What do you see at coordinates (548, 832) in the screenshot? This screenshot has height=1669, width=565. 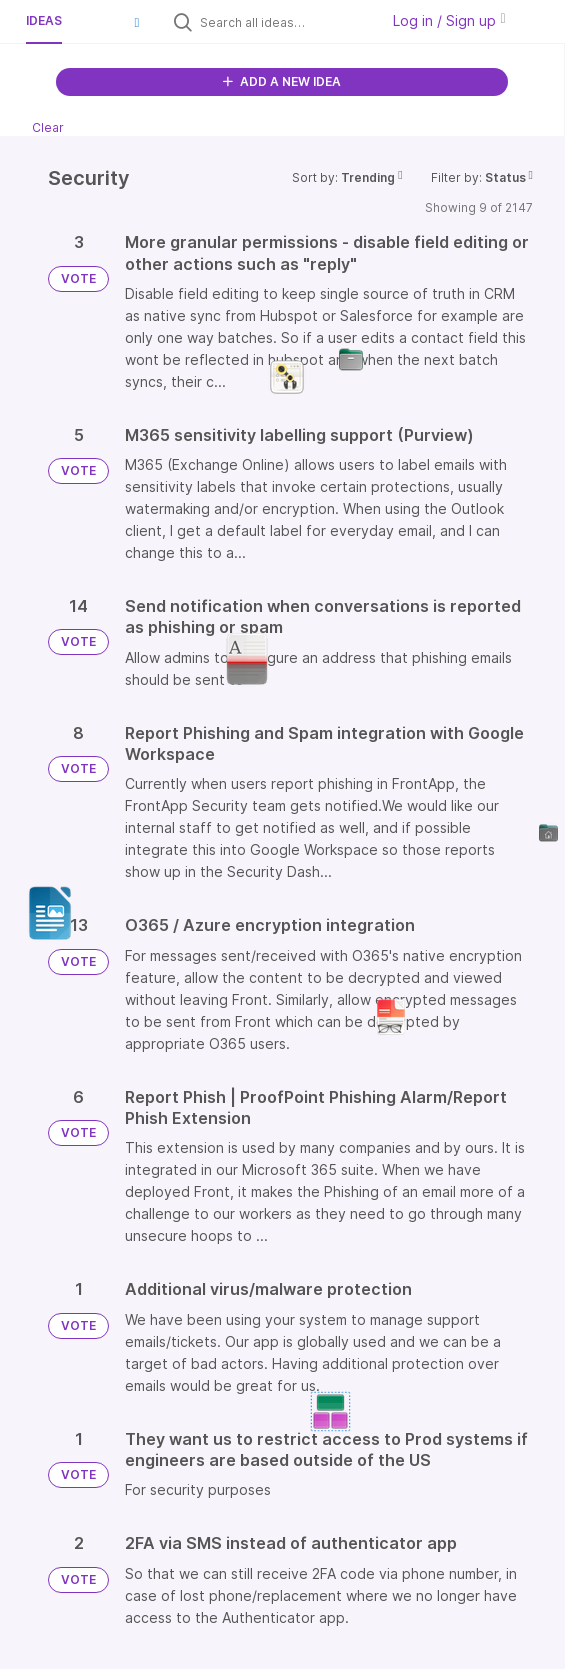 I see `access your home folder` at bounding box center [548, 832].